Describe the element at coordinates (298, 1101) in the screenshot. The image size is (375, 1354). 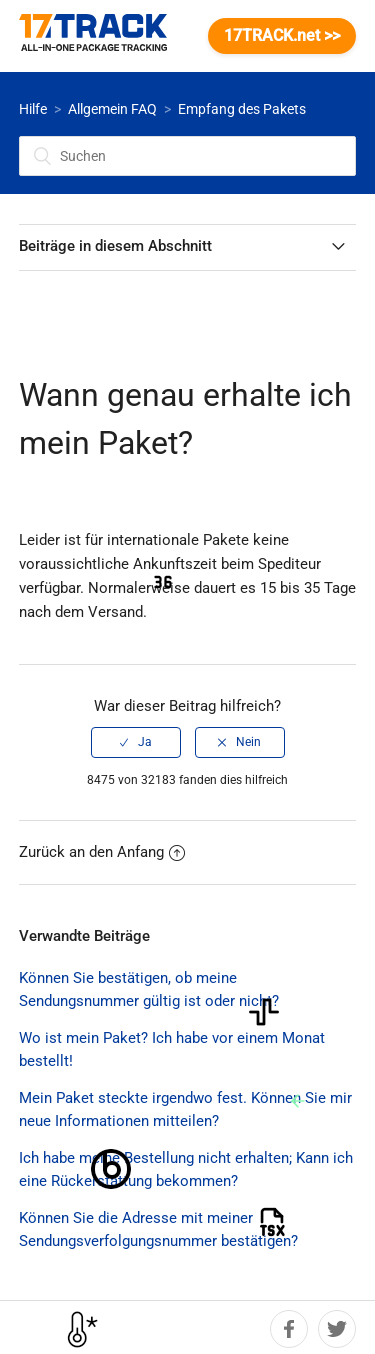
I see `go back to the previous screen` at that location.